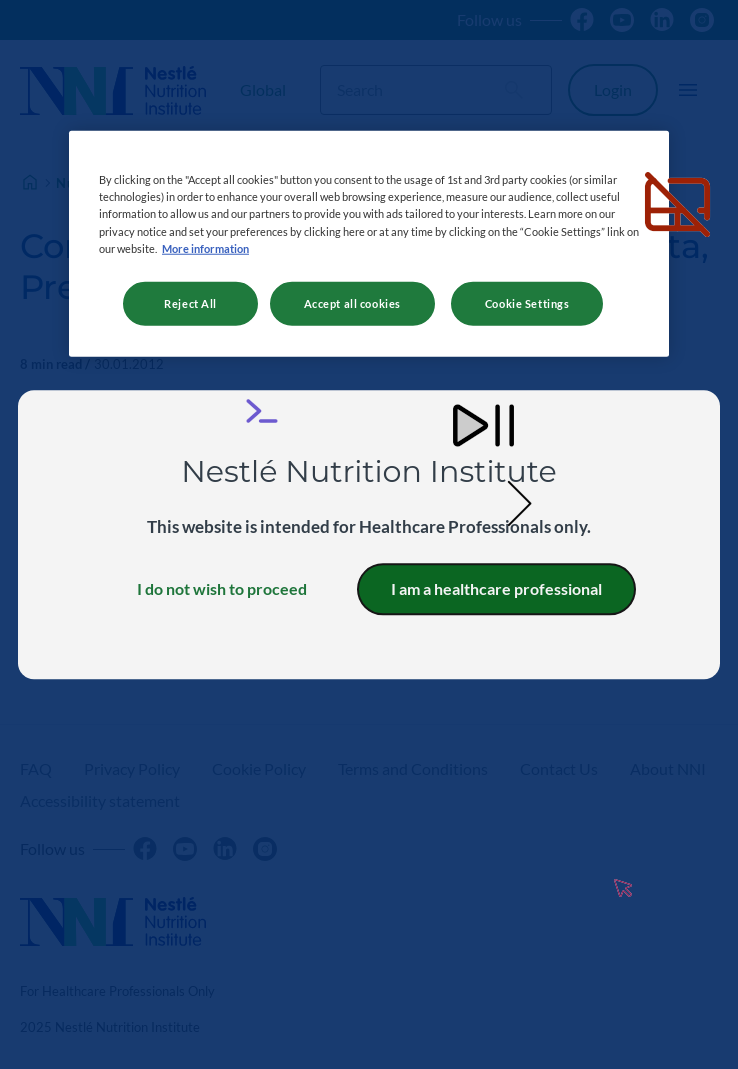  What do you see at coordinates (677, 204) in the screenshot?
I see `disable touchpad input` at bounding box center [677, 204].